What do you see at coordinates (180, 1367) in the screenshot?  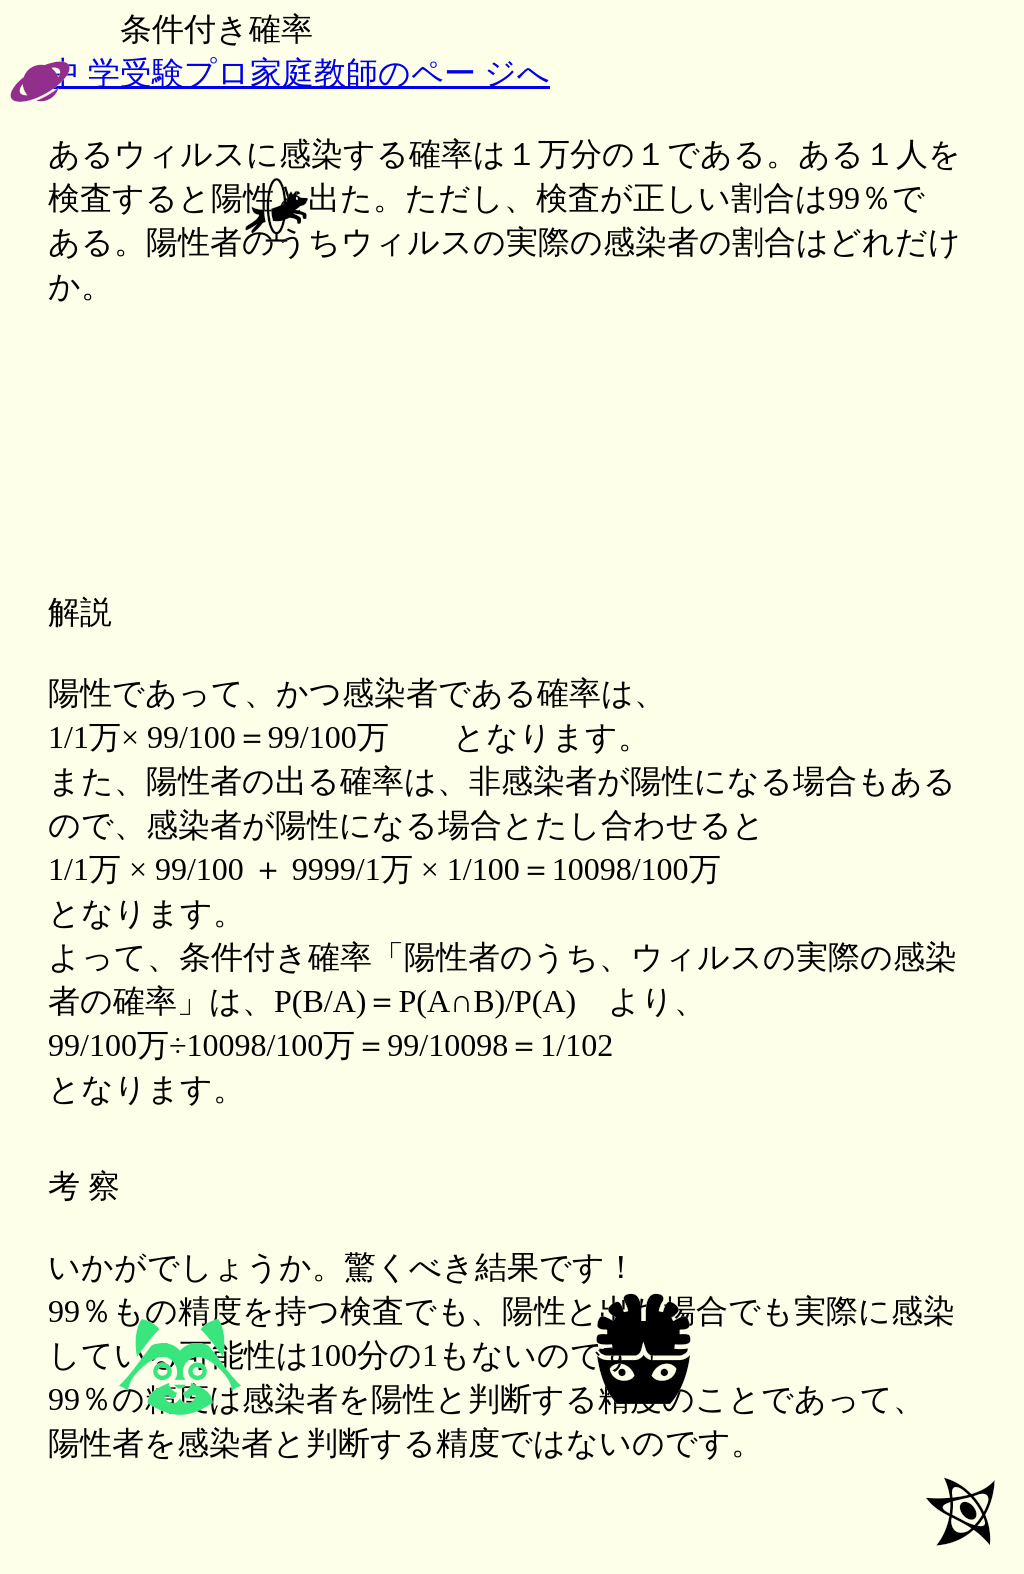 I see `raccoon character or mascot avatar` at bounding box center [180, 1367].